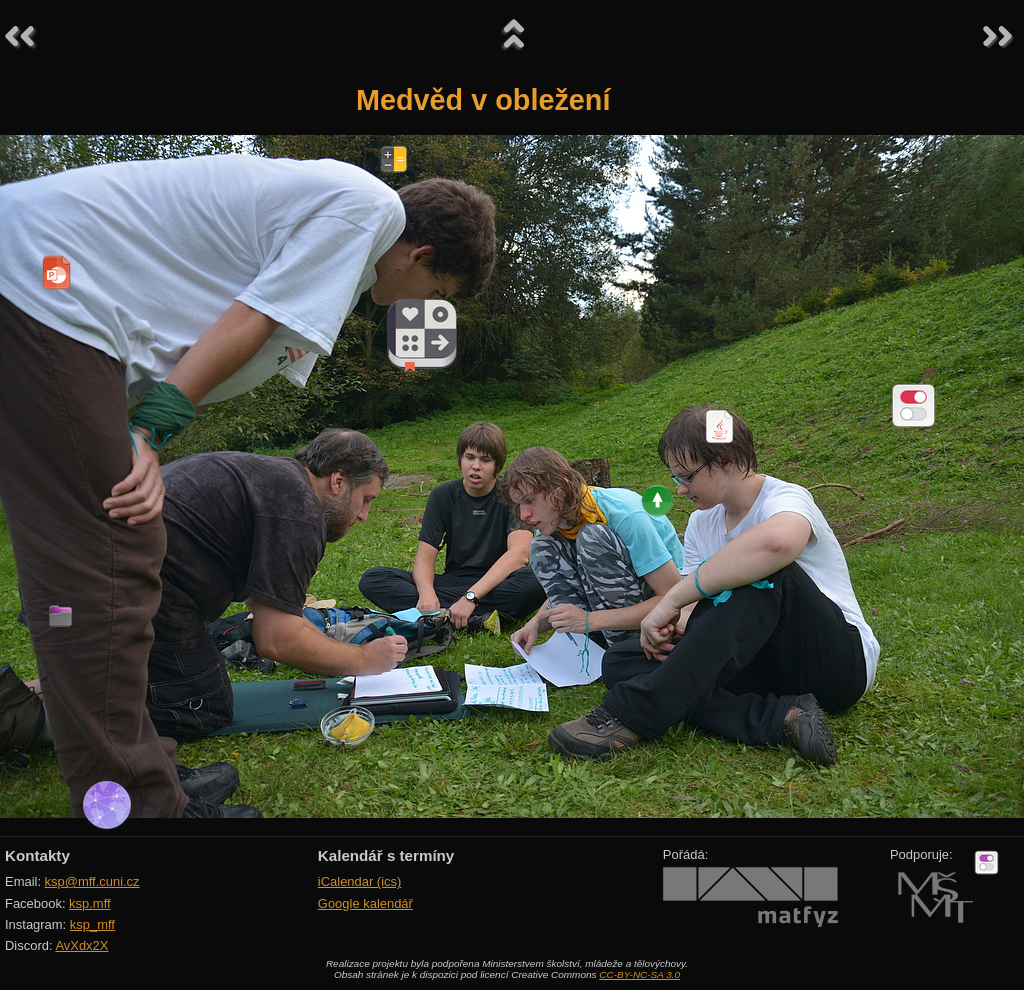  I want to click on software update available for installation, so click(657, 500).